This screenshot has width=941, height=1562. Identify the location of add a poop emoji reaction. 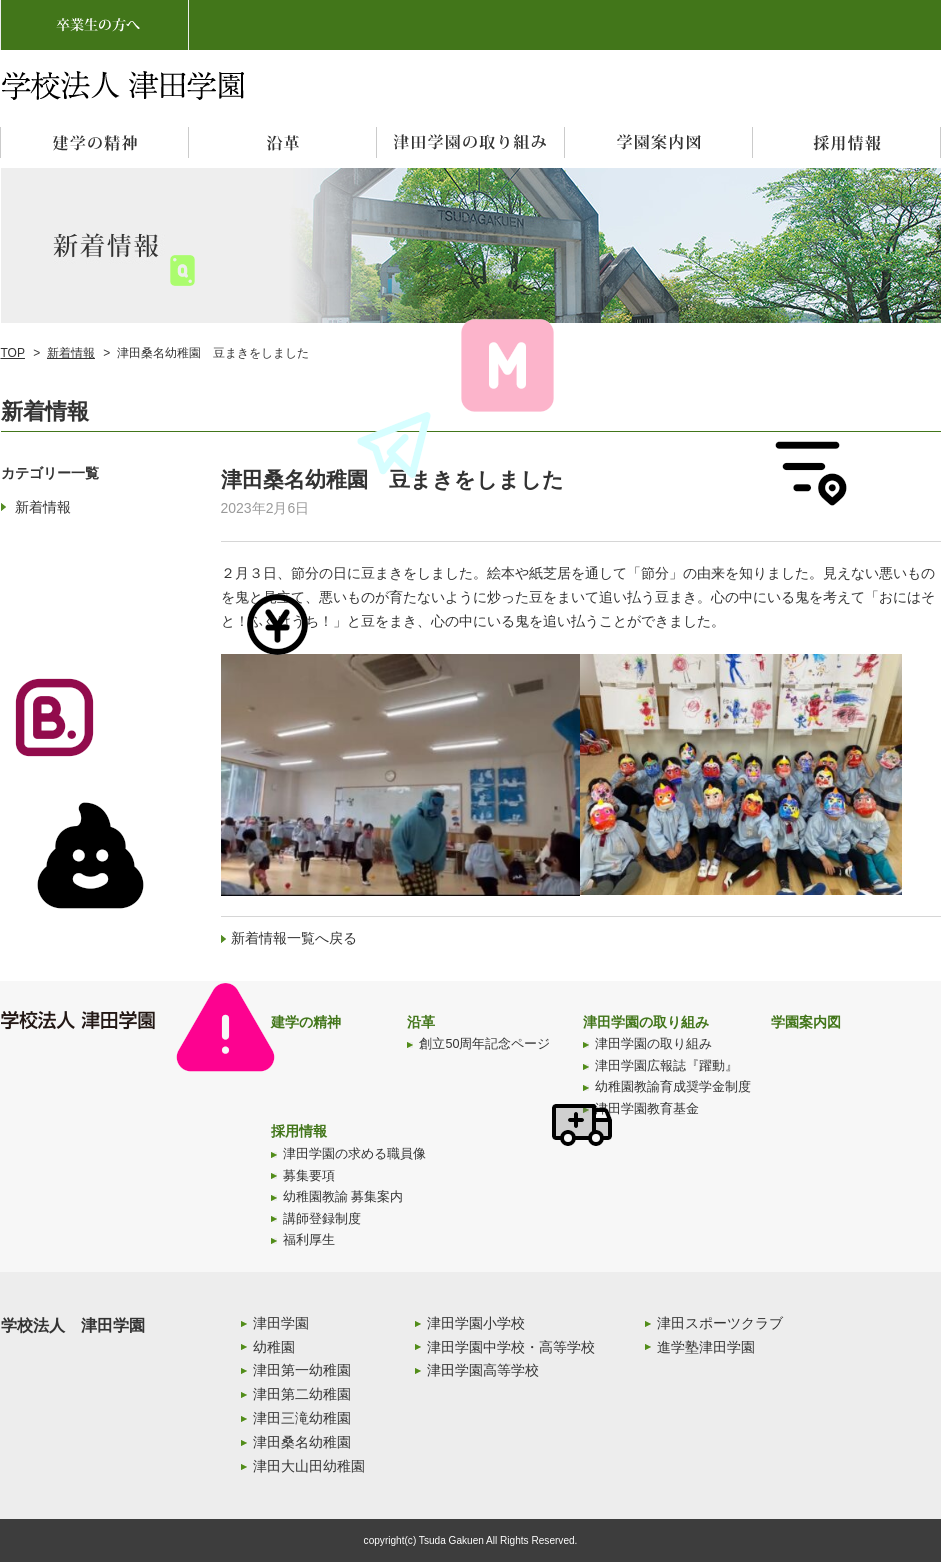
(90, 855).